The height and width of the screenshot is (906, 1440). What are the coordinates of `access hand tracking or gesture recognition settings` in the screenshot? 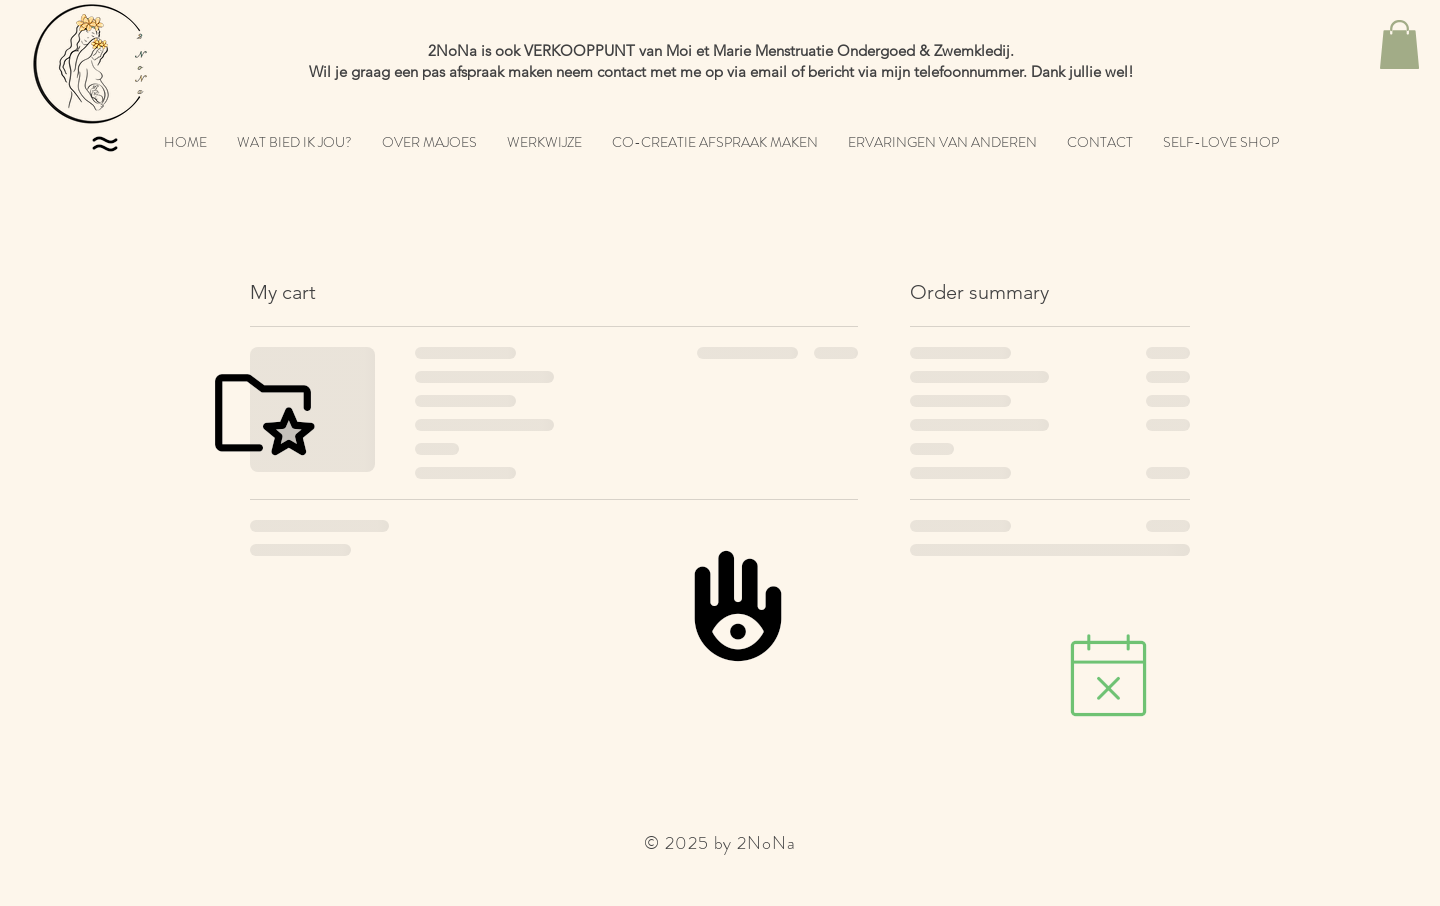 It's located at (738, 606).